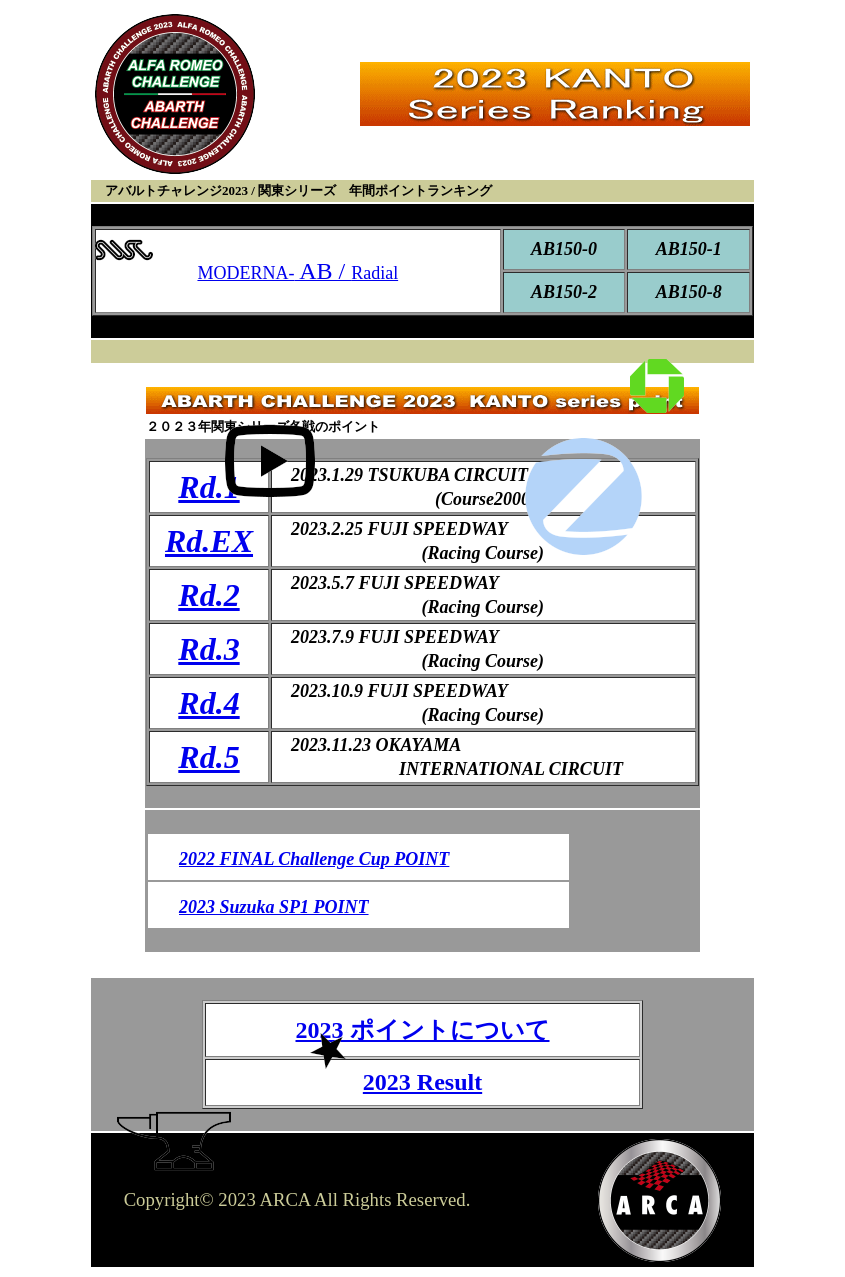 The image size is (845, 1277). Describe the element at coordinates (583, 496) in the screenshot. I see `zigbee smart home protocol logo` at that location.